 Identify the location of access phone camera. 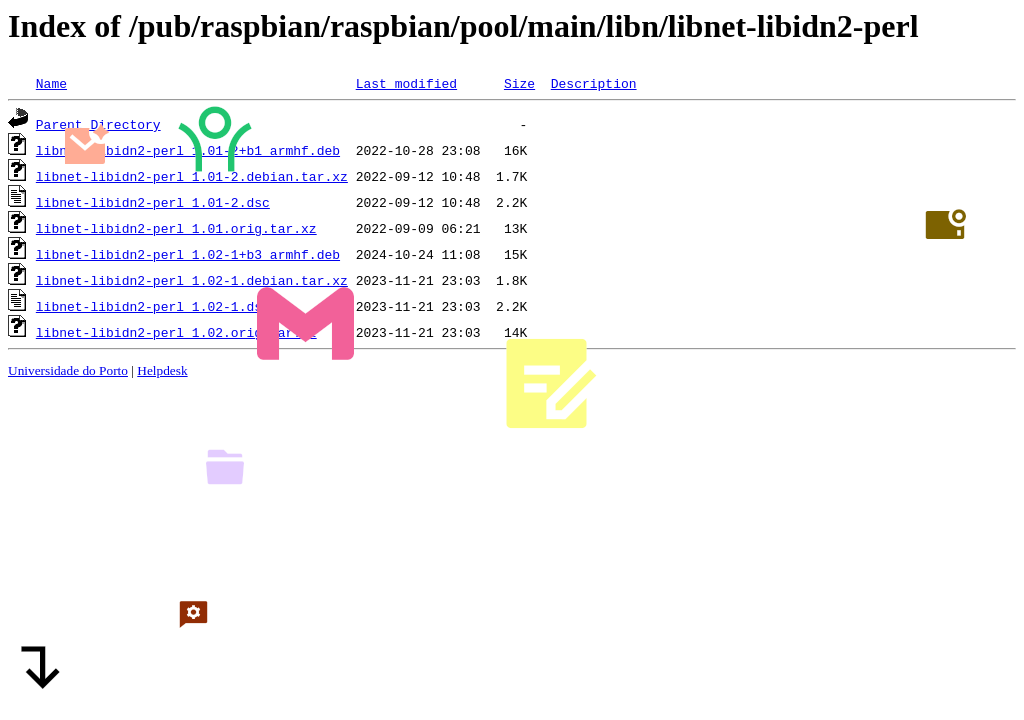
(945, 225).